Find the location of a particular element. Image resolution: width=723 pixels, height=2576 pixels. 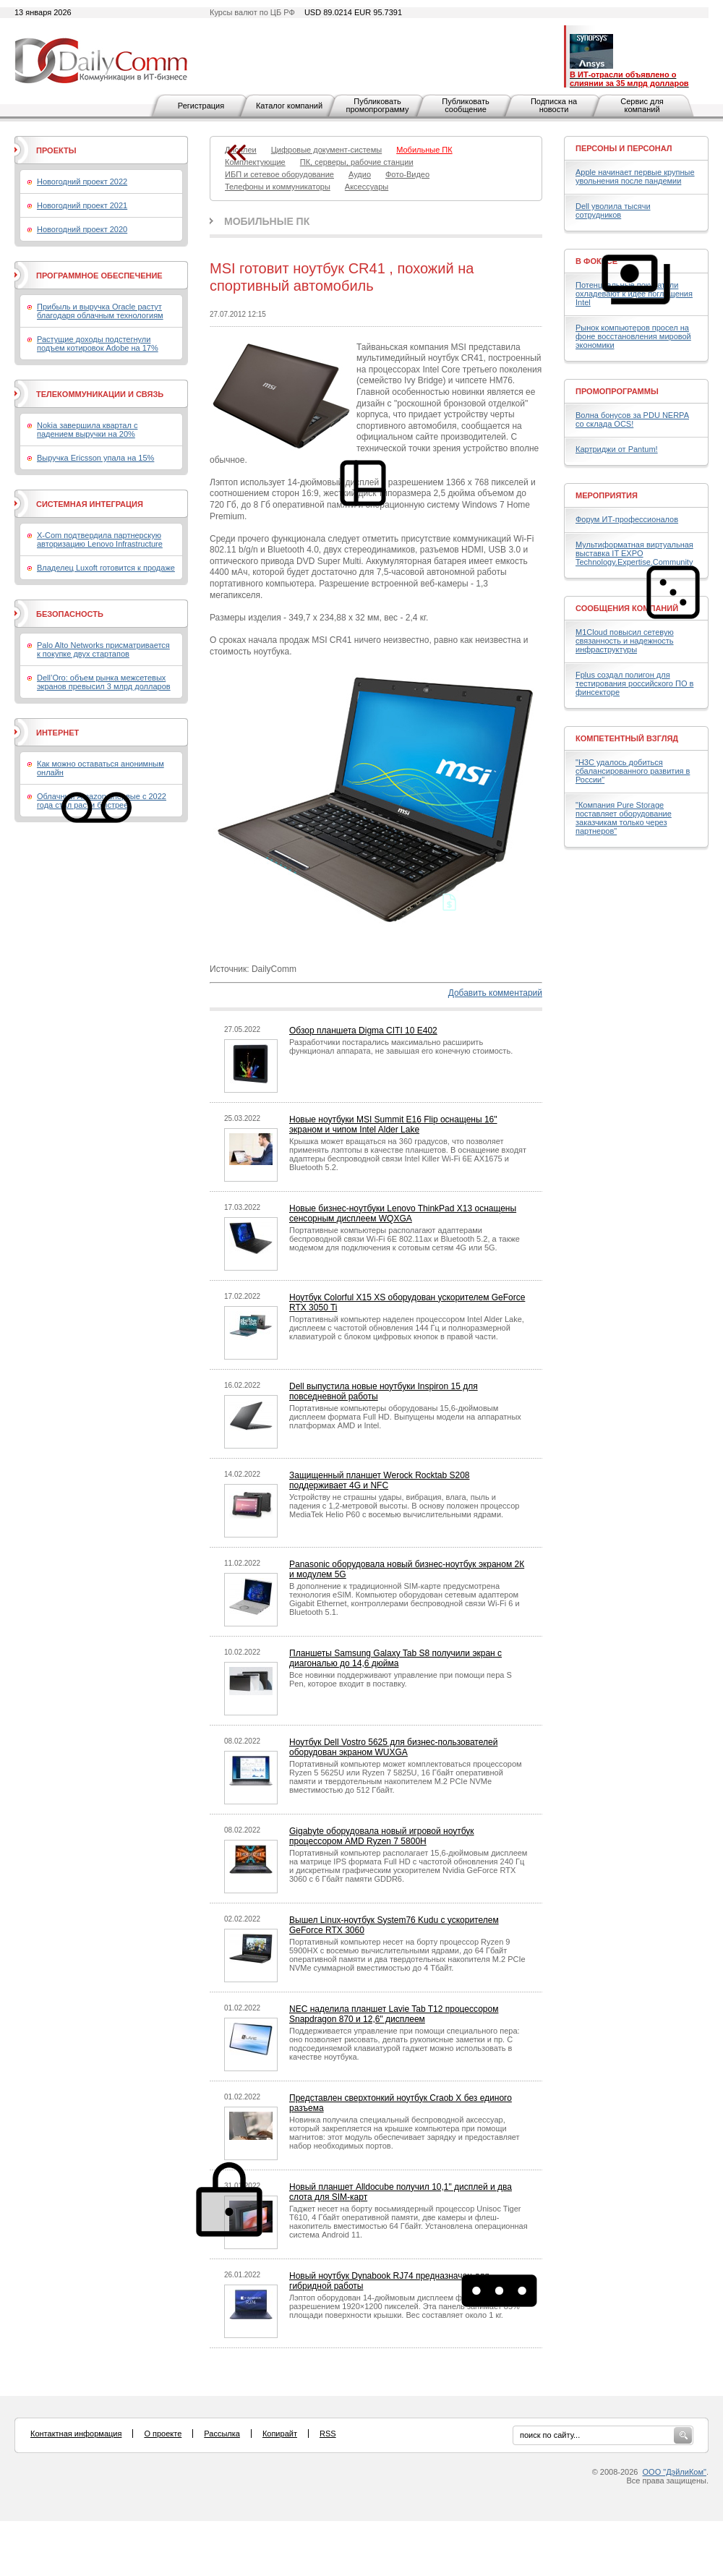

access voicemail messages is located at coordinates (96, 807).